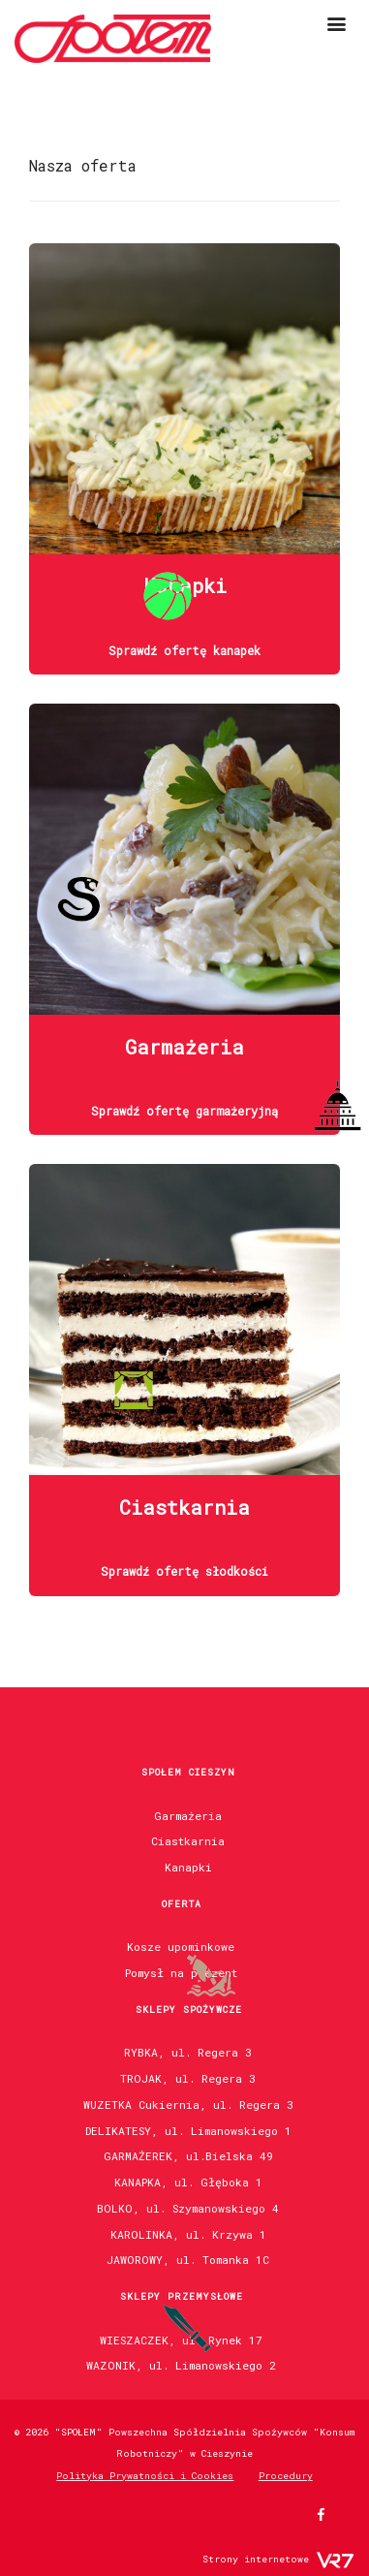 Image resolution: width=369 pixels, height=2576 pixels. Describe the element at coordinates (78, 898) in the screenshot. I see `play snake game` at that location.